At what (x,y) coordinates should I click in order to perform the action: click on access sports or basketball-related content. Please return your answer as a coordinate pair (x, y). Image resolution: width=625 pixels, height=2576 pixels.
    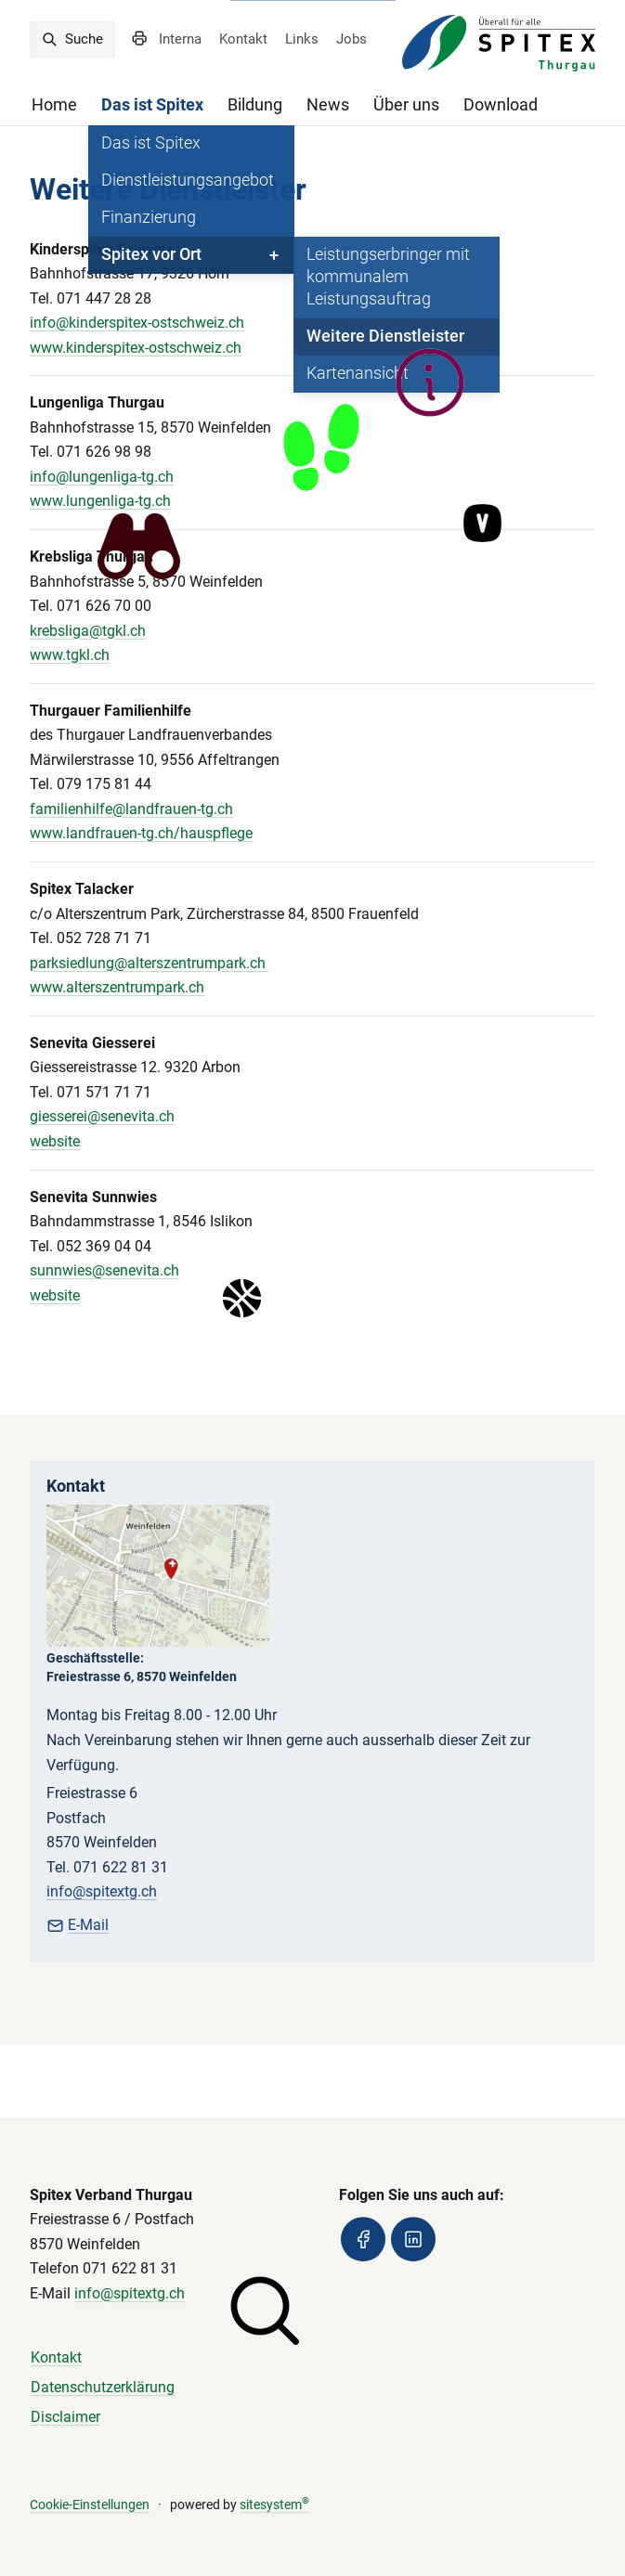
    Looking at the image, I should click on (241, 1298).